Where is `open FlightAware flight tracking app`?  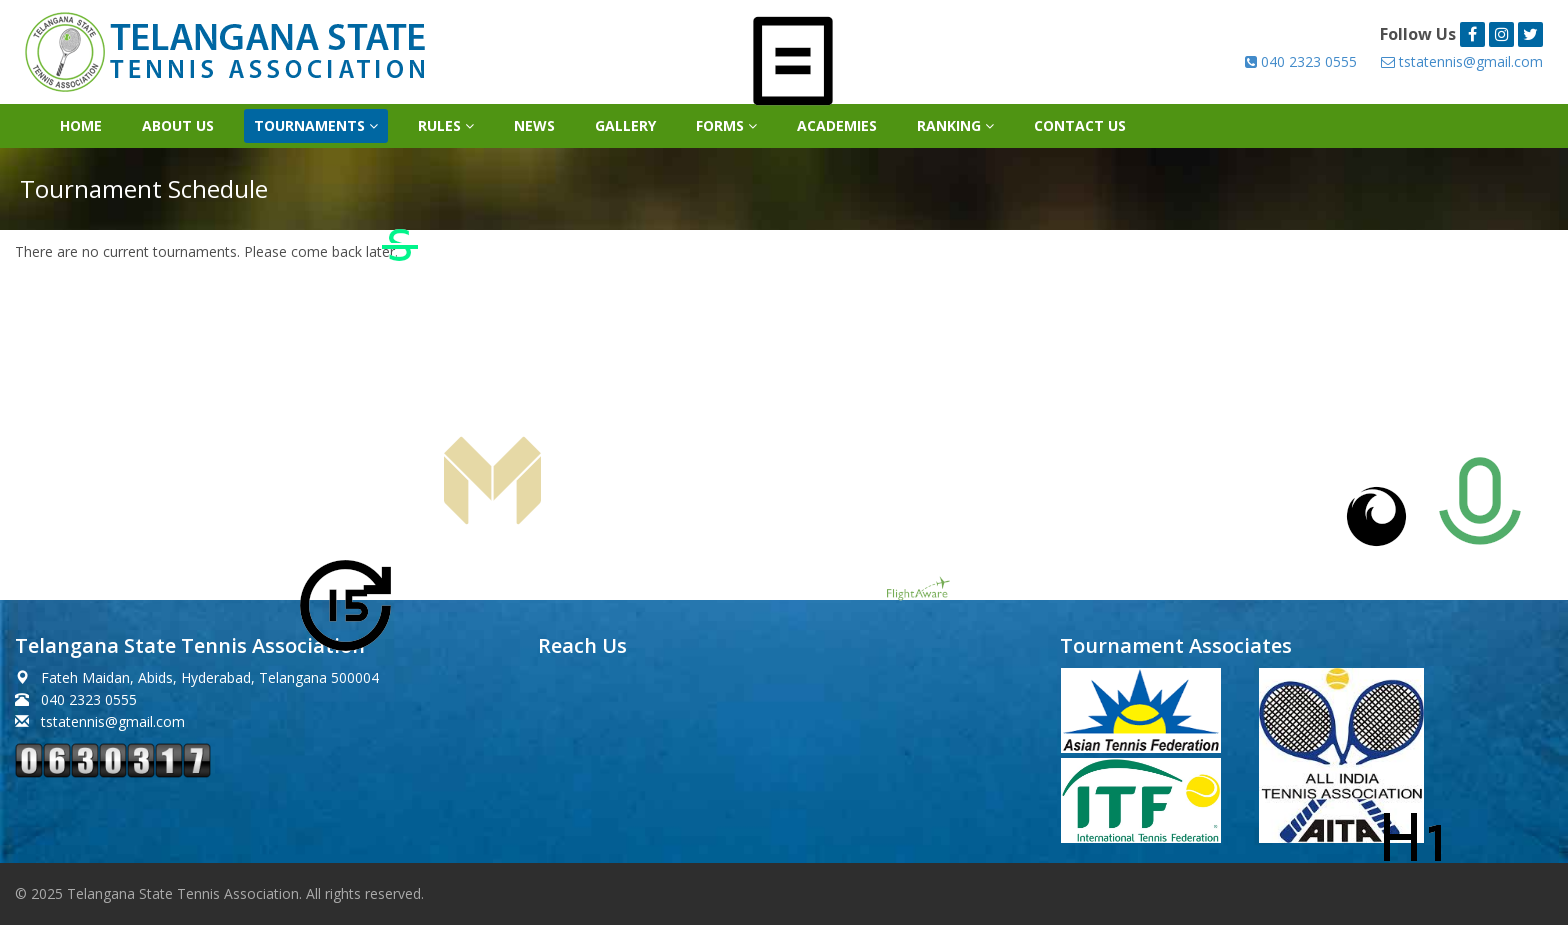 open FlightAware flight tracking app is located at coordinates (918, 588).